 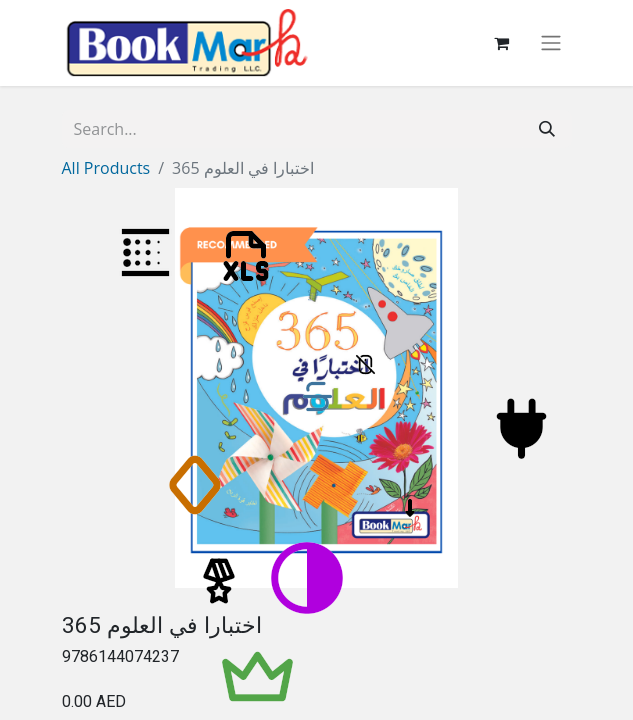 I want to click on apply strikethrough formatting to selected text, so click(x=317, y=396).